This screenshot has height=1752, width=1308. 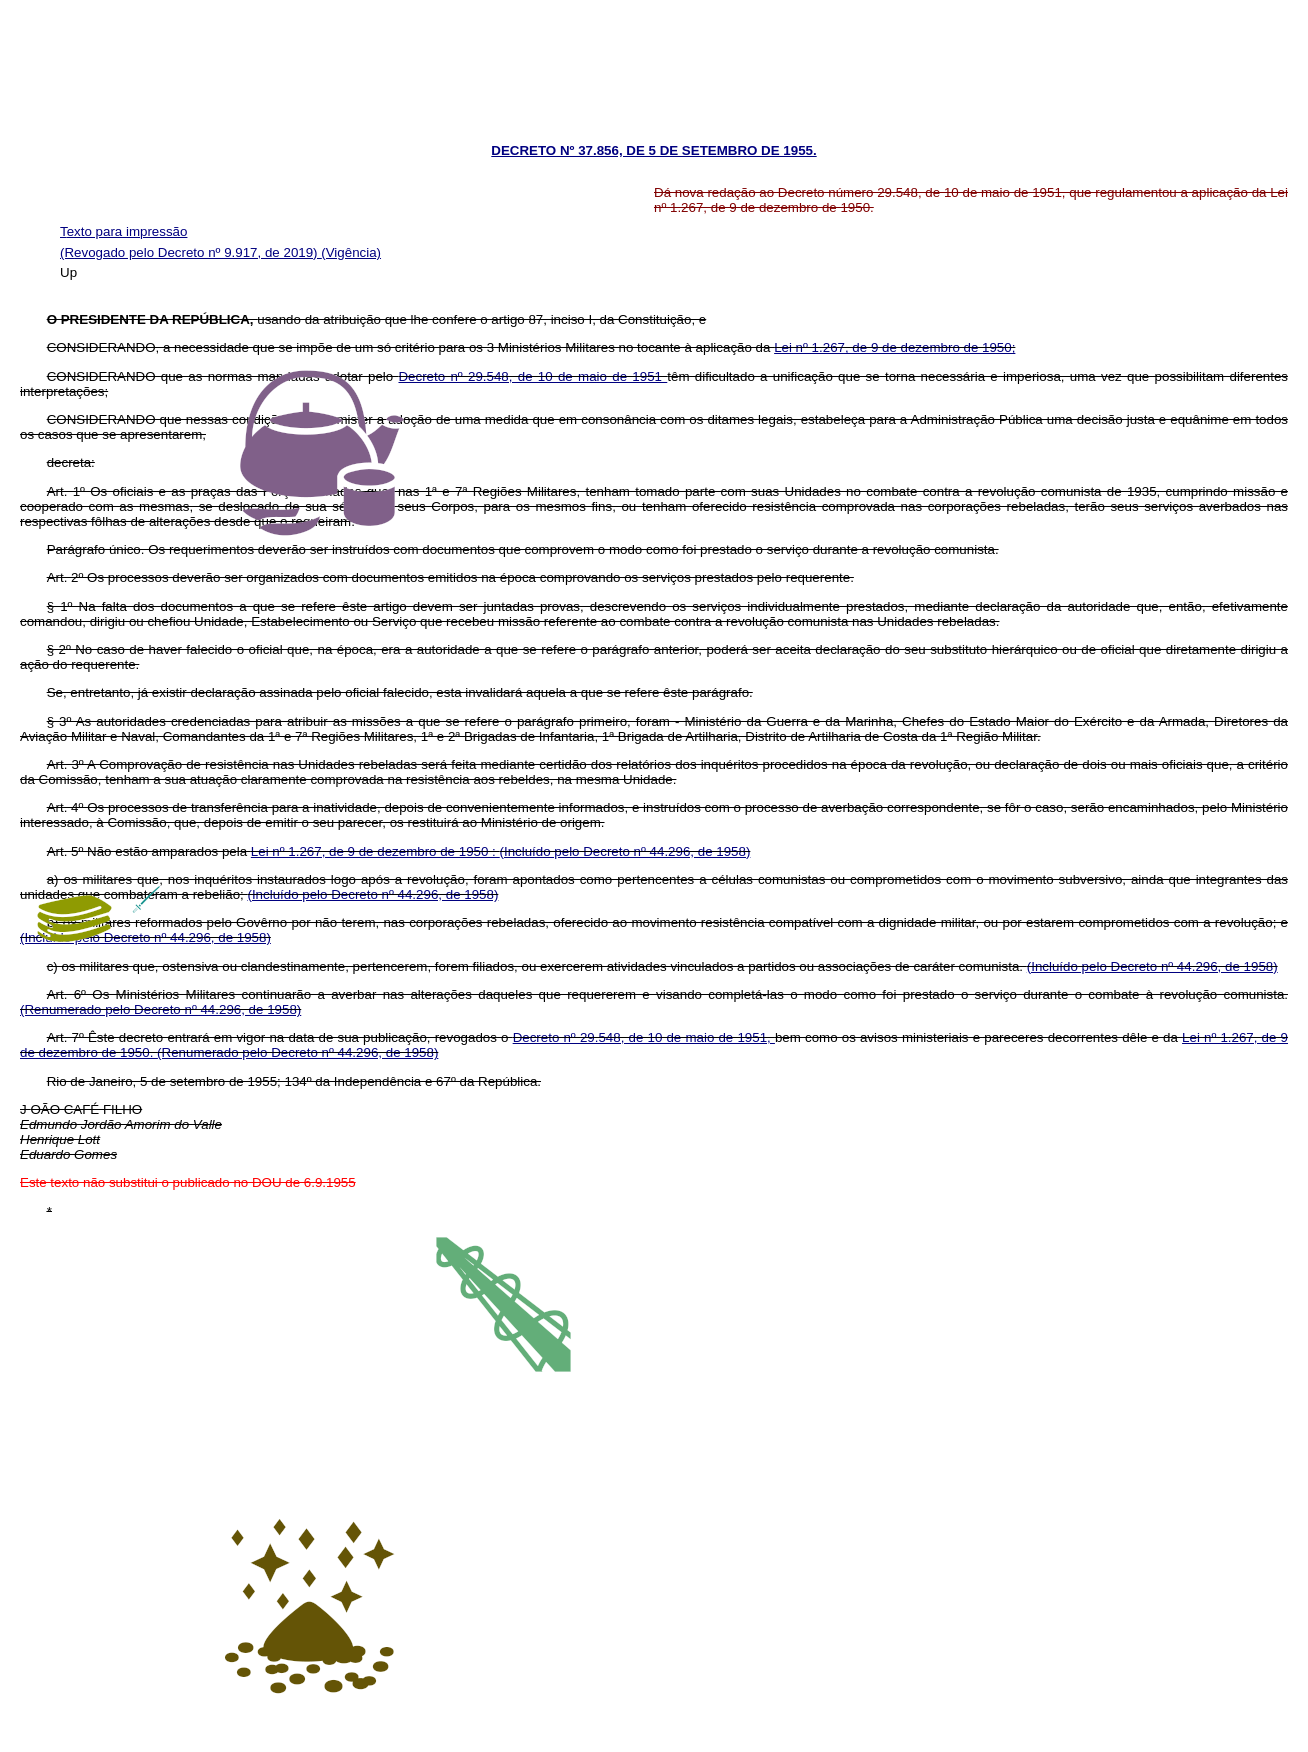 I want to click on tea ceremony or tea-related game feature, so click(x=322, y=453).